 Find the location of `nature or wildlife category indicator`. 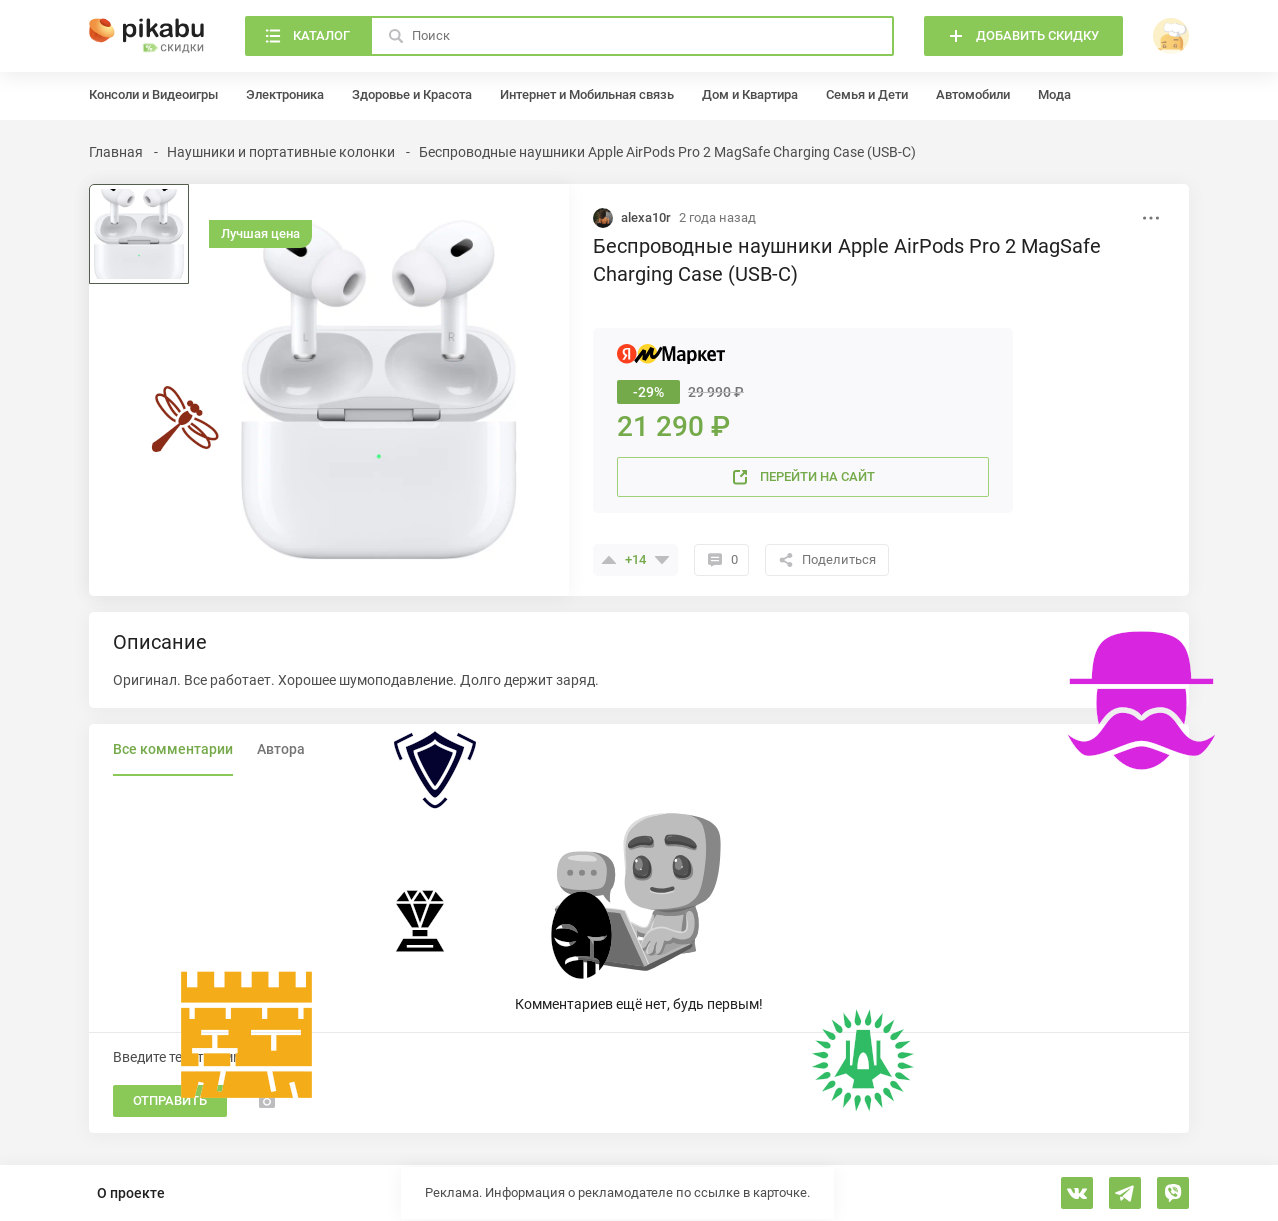

nature or wildlife category indicator is located at coordinates (185, 419).